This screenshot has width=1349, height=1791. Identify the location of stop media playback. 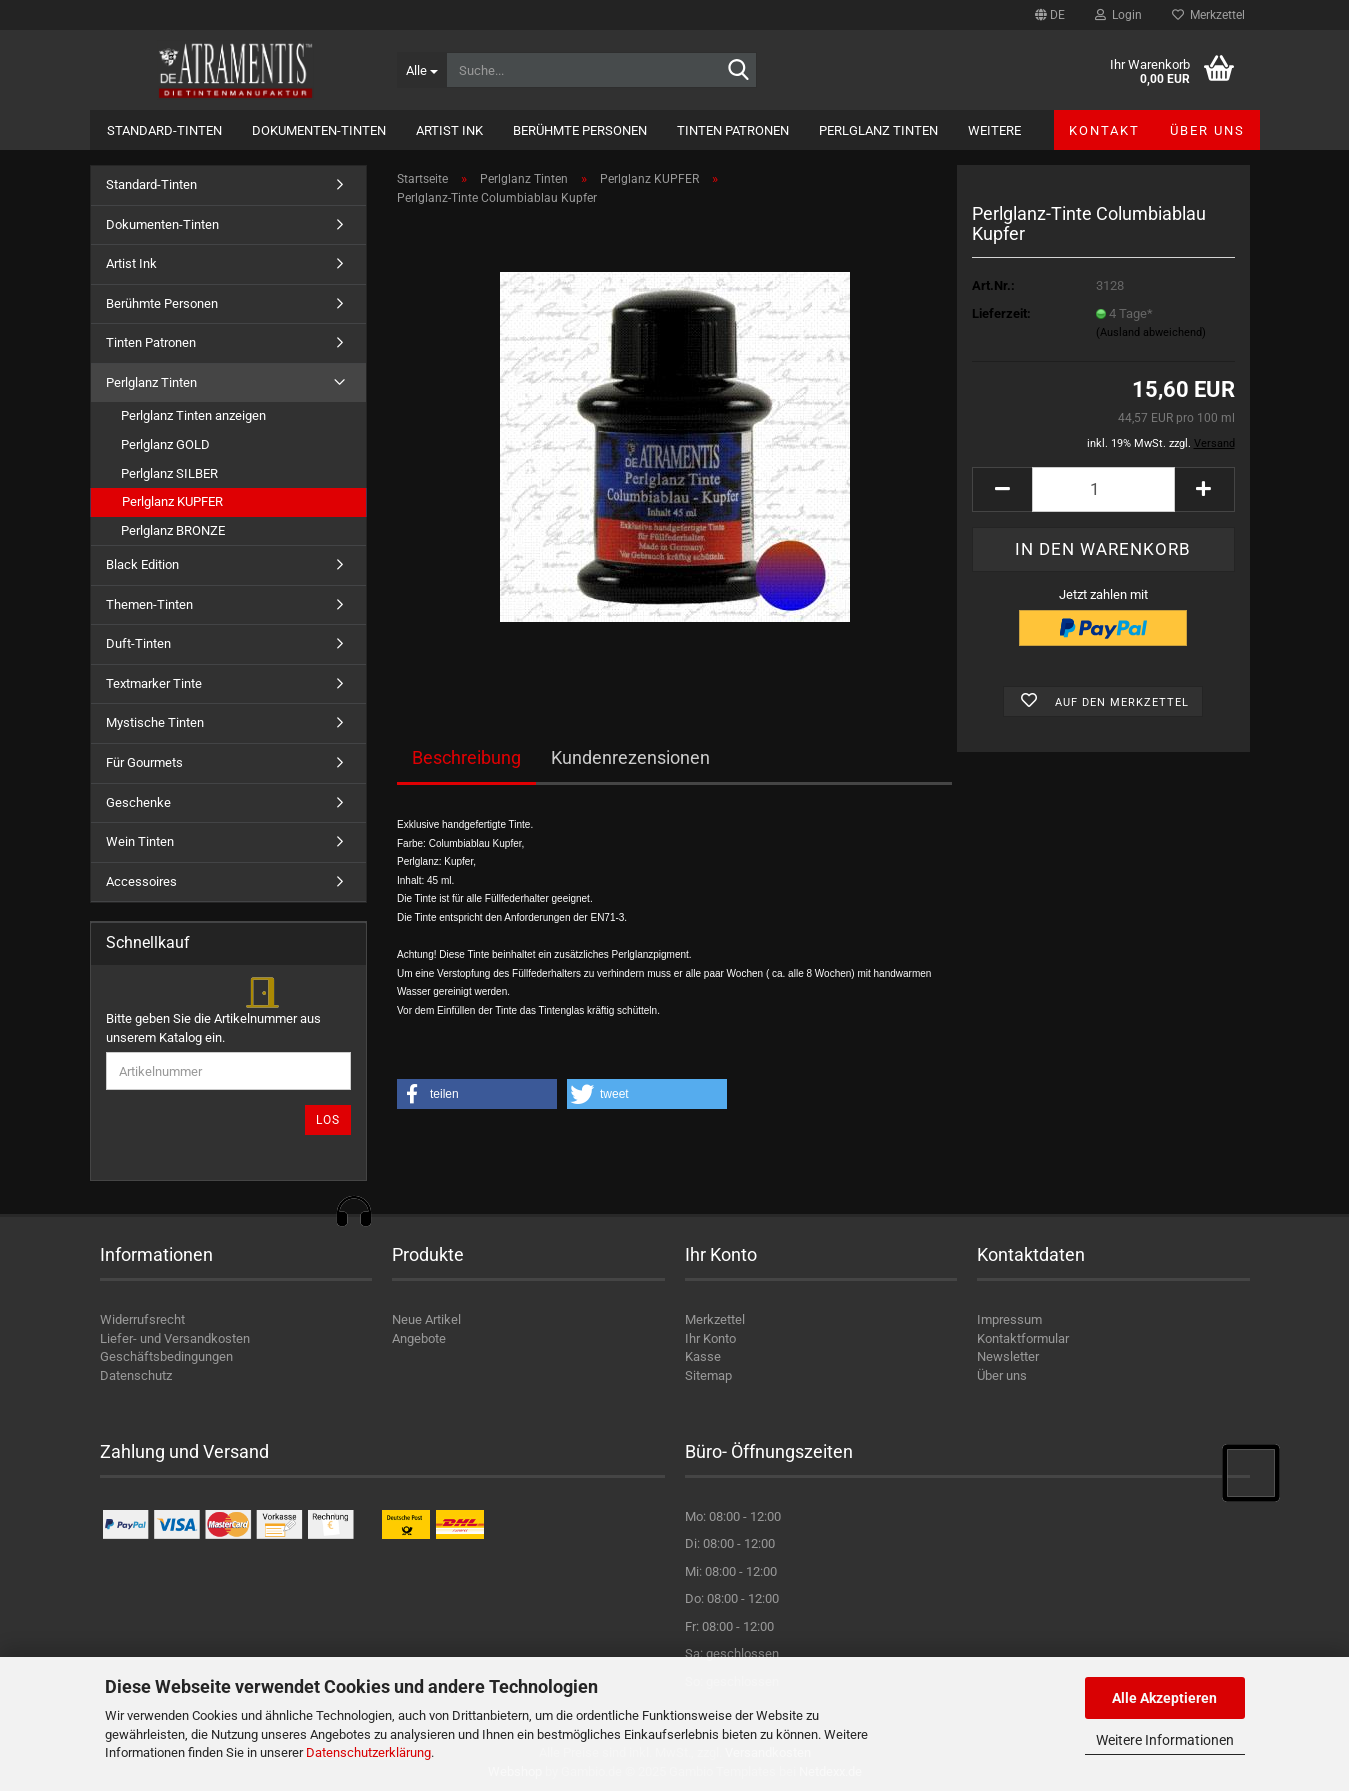
(1251, 1473).